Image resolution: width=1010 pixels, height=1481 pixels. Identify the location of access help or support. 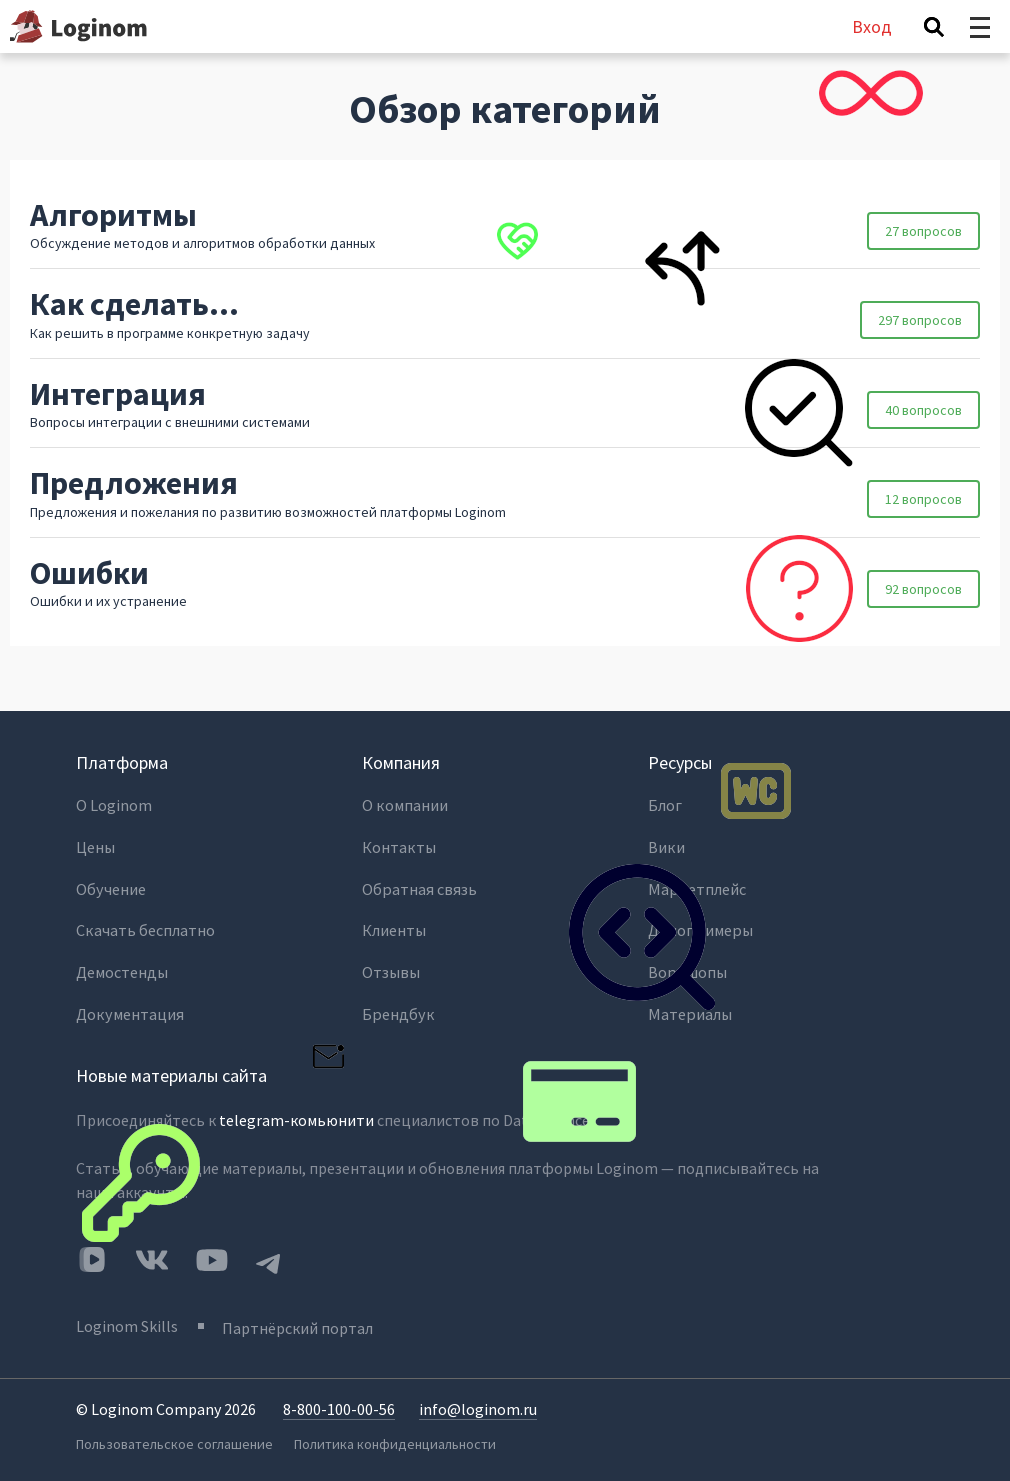
(799, 588).